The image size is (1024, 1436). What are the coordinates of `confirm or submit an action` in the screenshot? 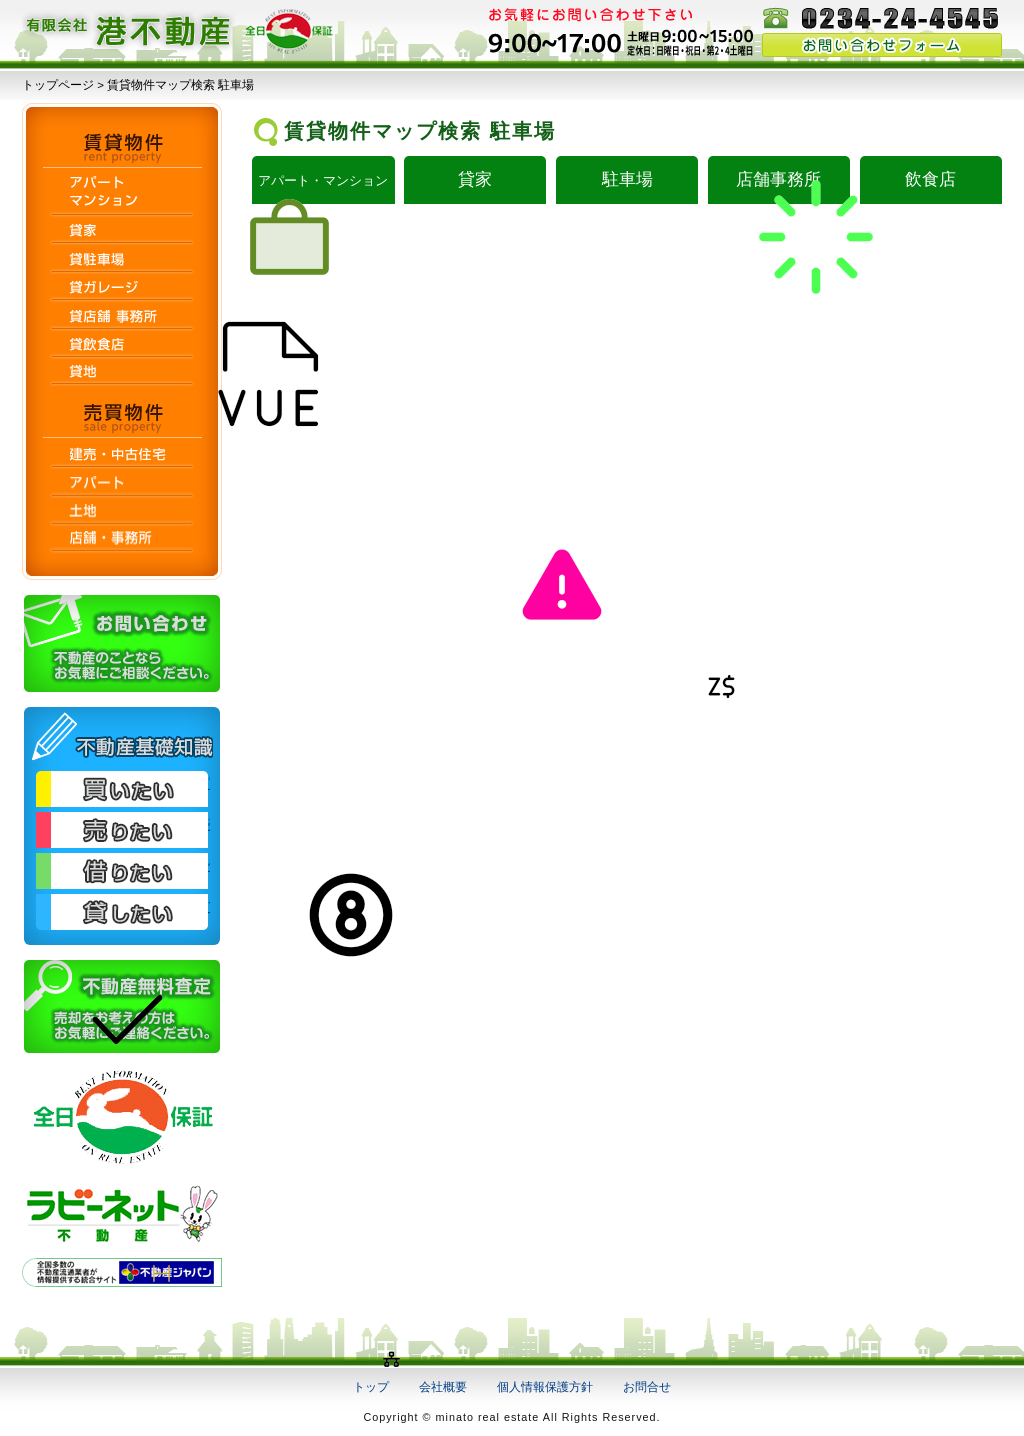 It's located at (127, 1019).